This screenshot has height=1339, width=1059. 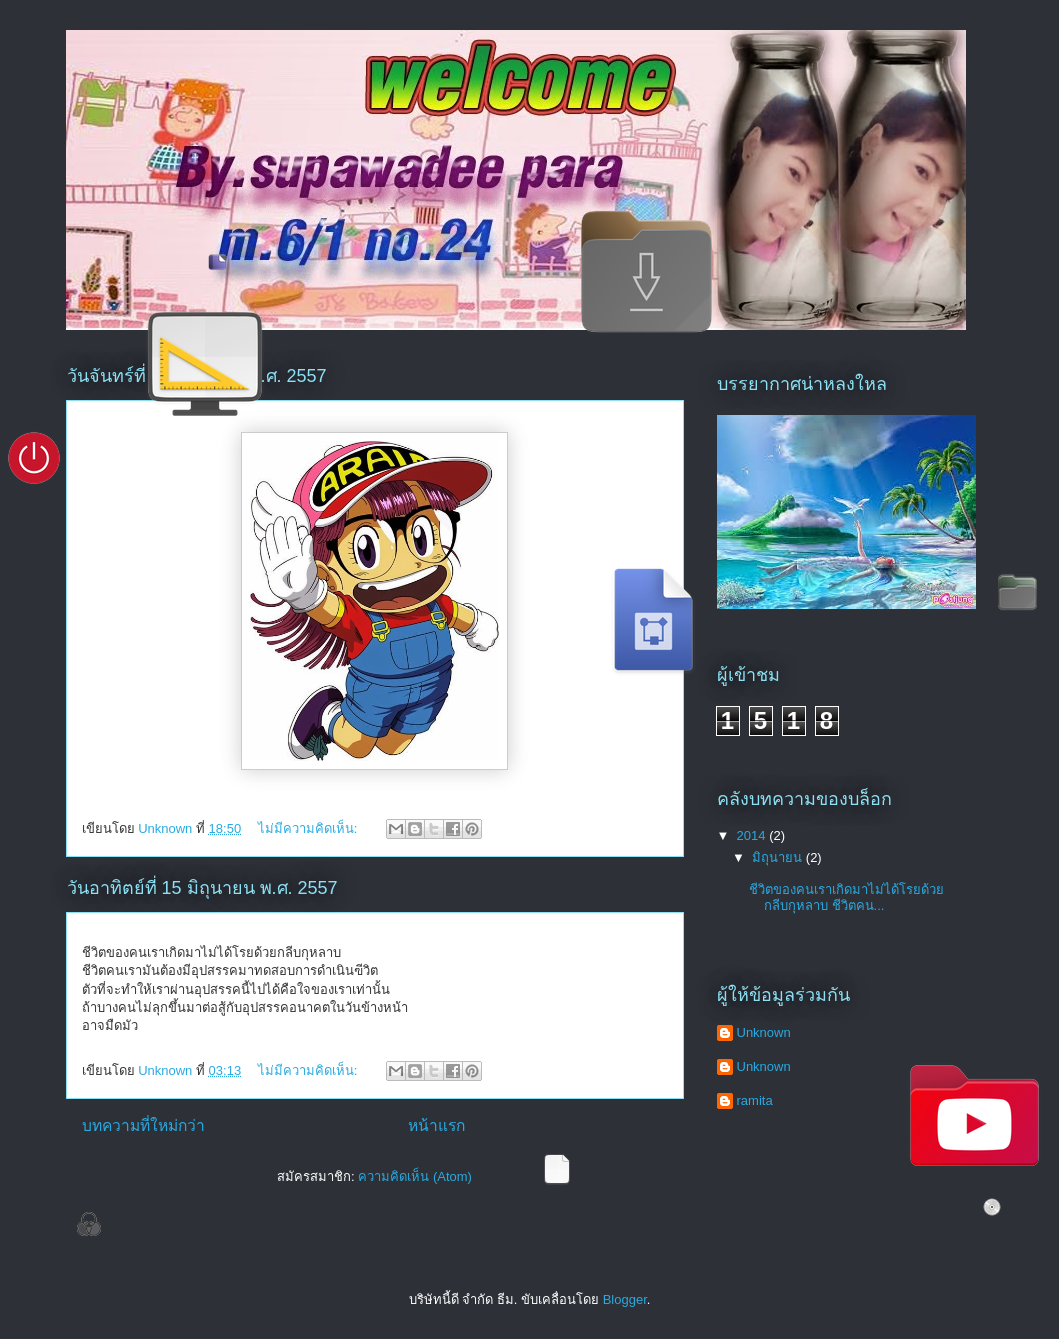 What do you see at coordinates (646, 271) in the screenshot?
I see `access your downloads folder` at bounding box center [646, 271].